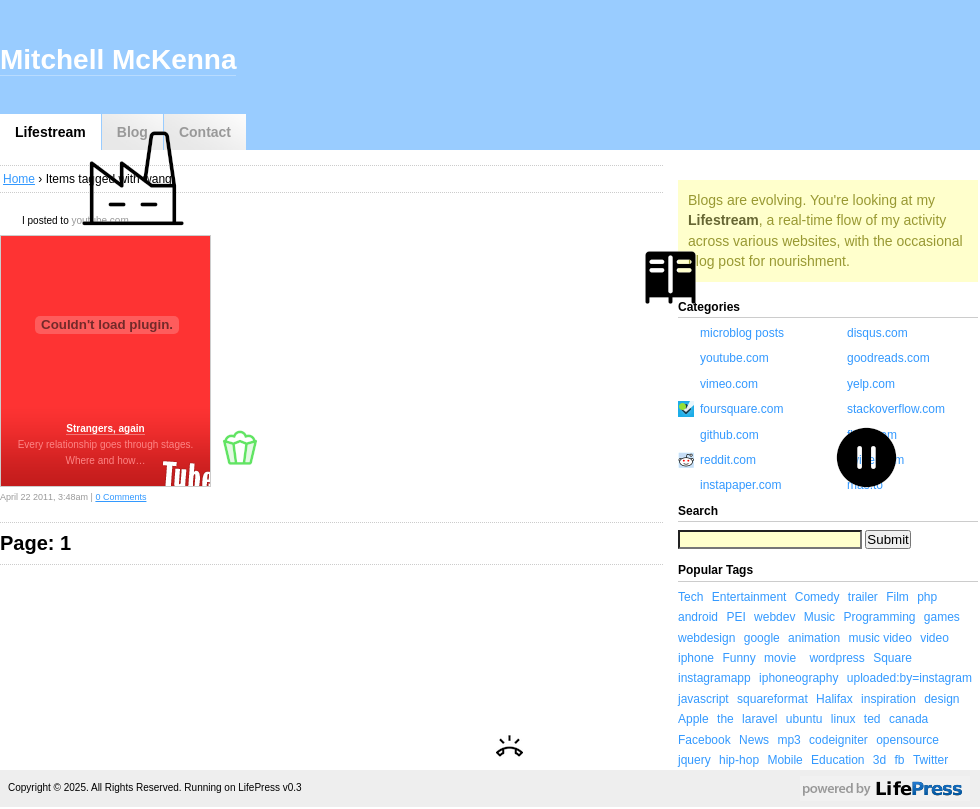 This screenshot has height=809, width=980. What do you see at coordinates (670, 276) in the screenshot?
I see `access storage lockers` at bounding box center [670, 276].